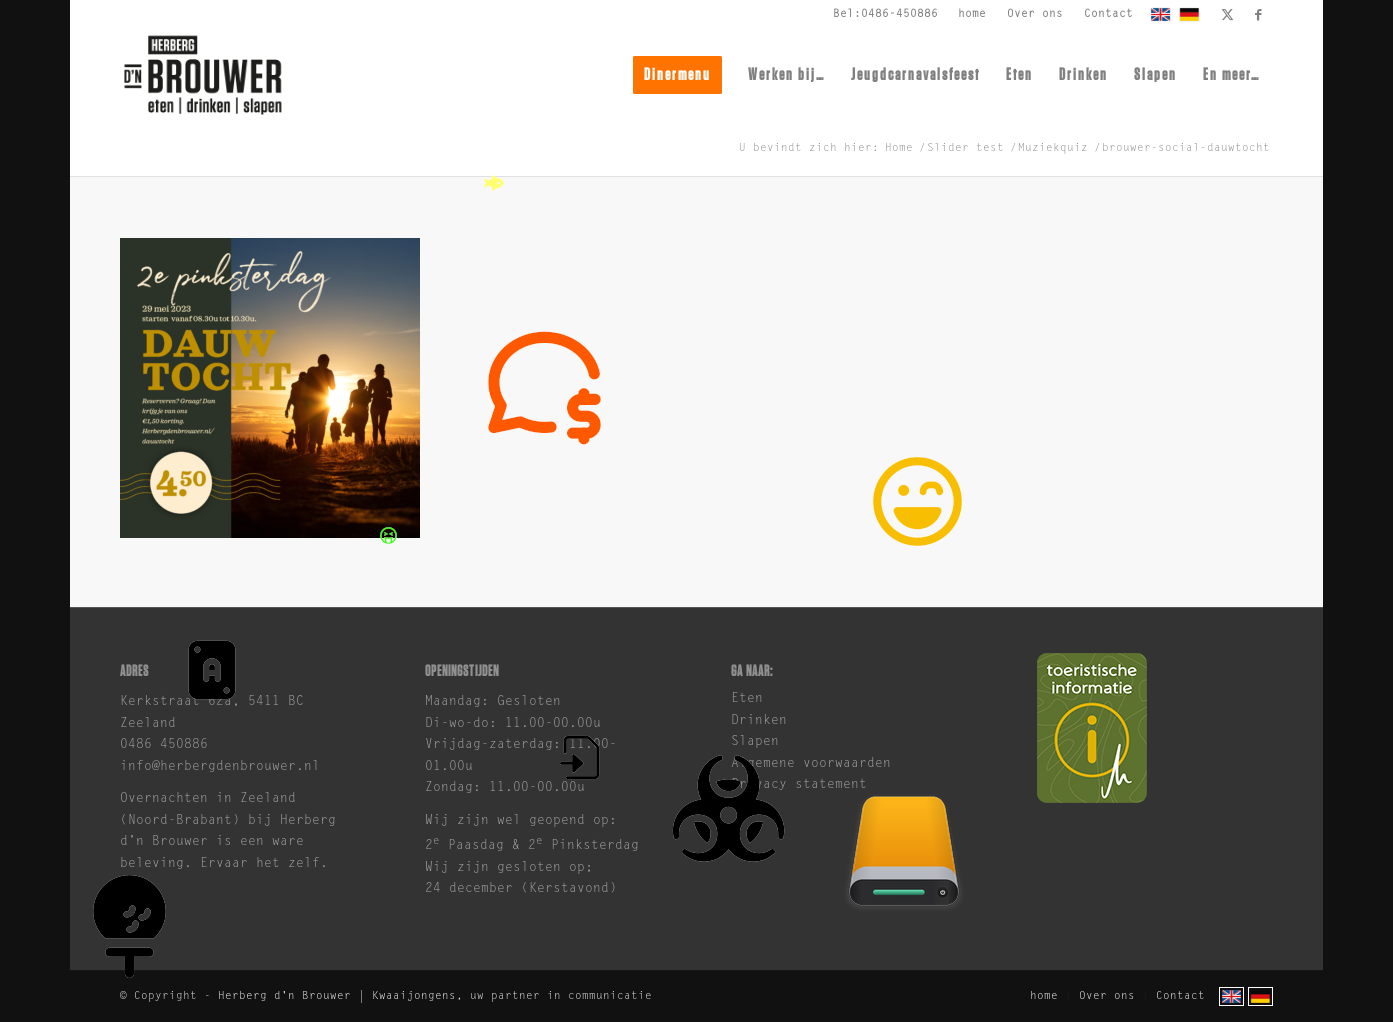  What do you see at coordinates (544, 382) in the screenshot?
I see `send or receive payment messages` at bounding box center [544, 382].